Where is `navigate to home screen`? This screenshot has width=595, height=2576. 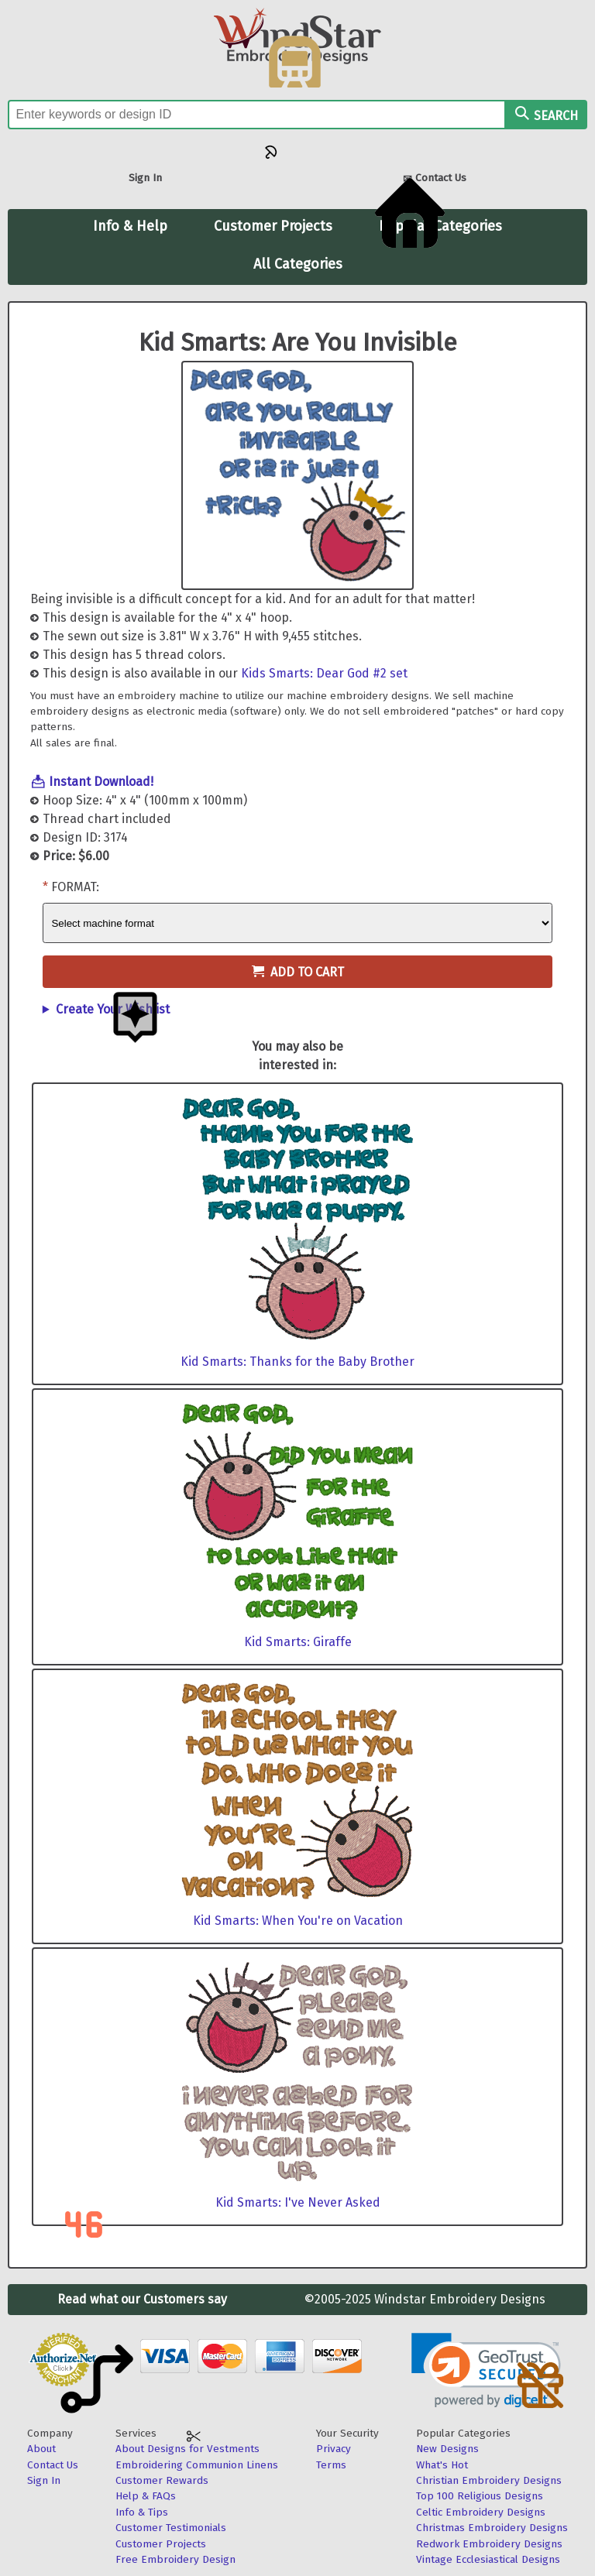 navigate to home screen is located at coordinates (410, 213).